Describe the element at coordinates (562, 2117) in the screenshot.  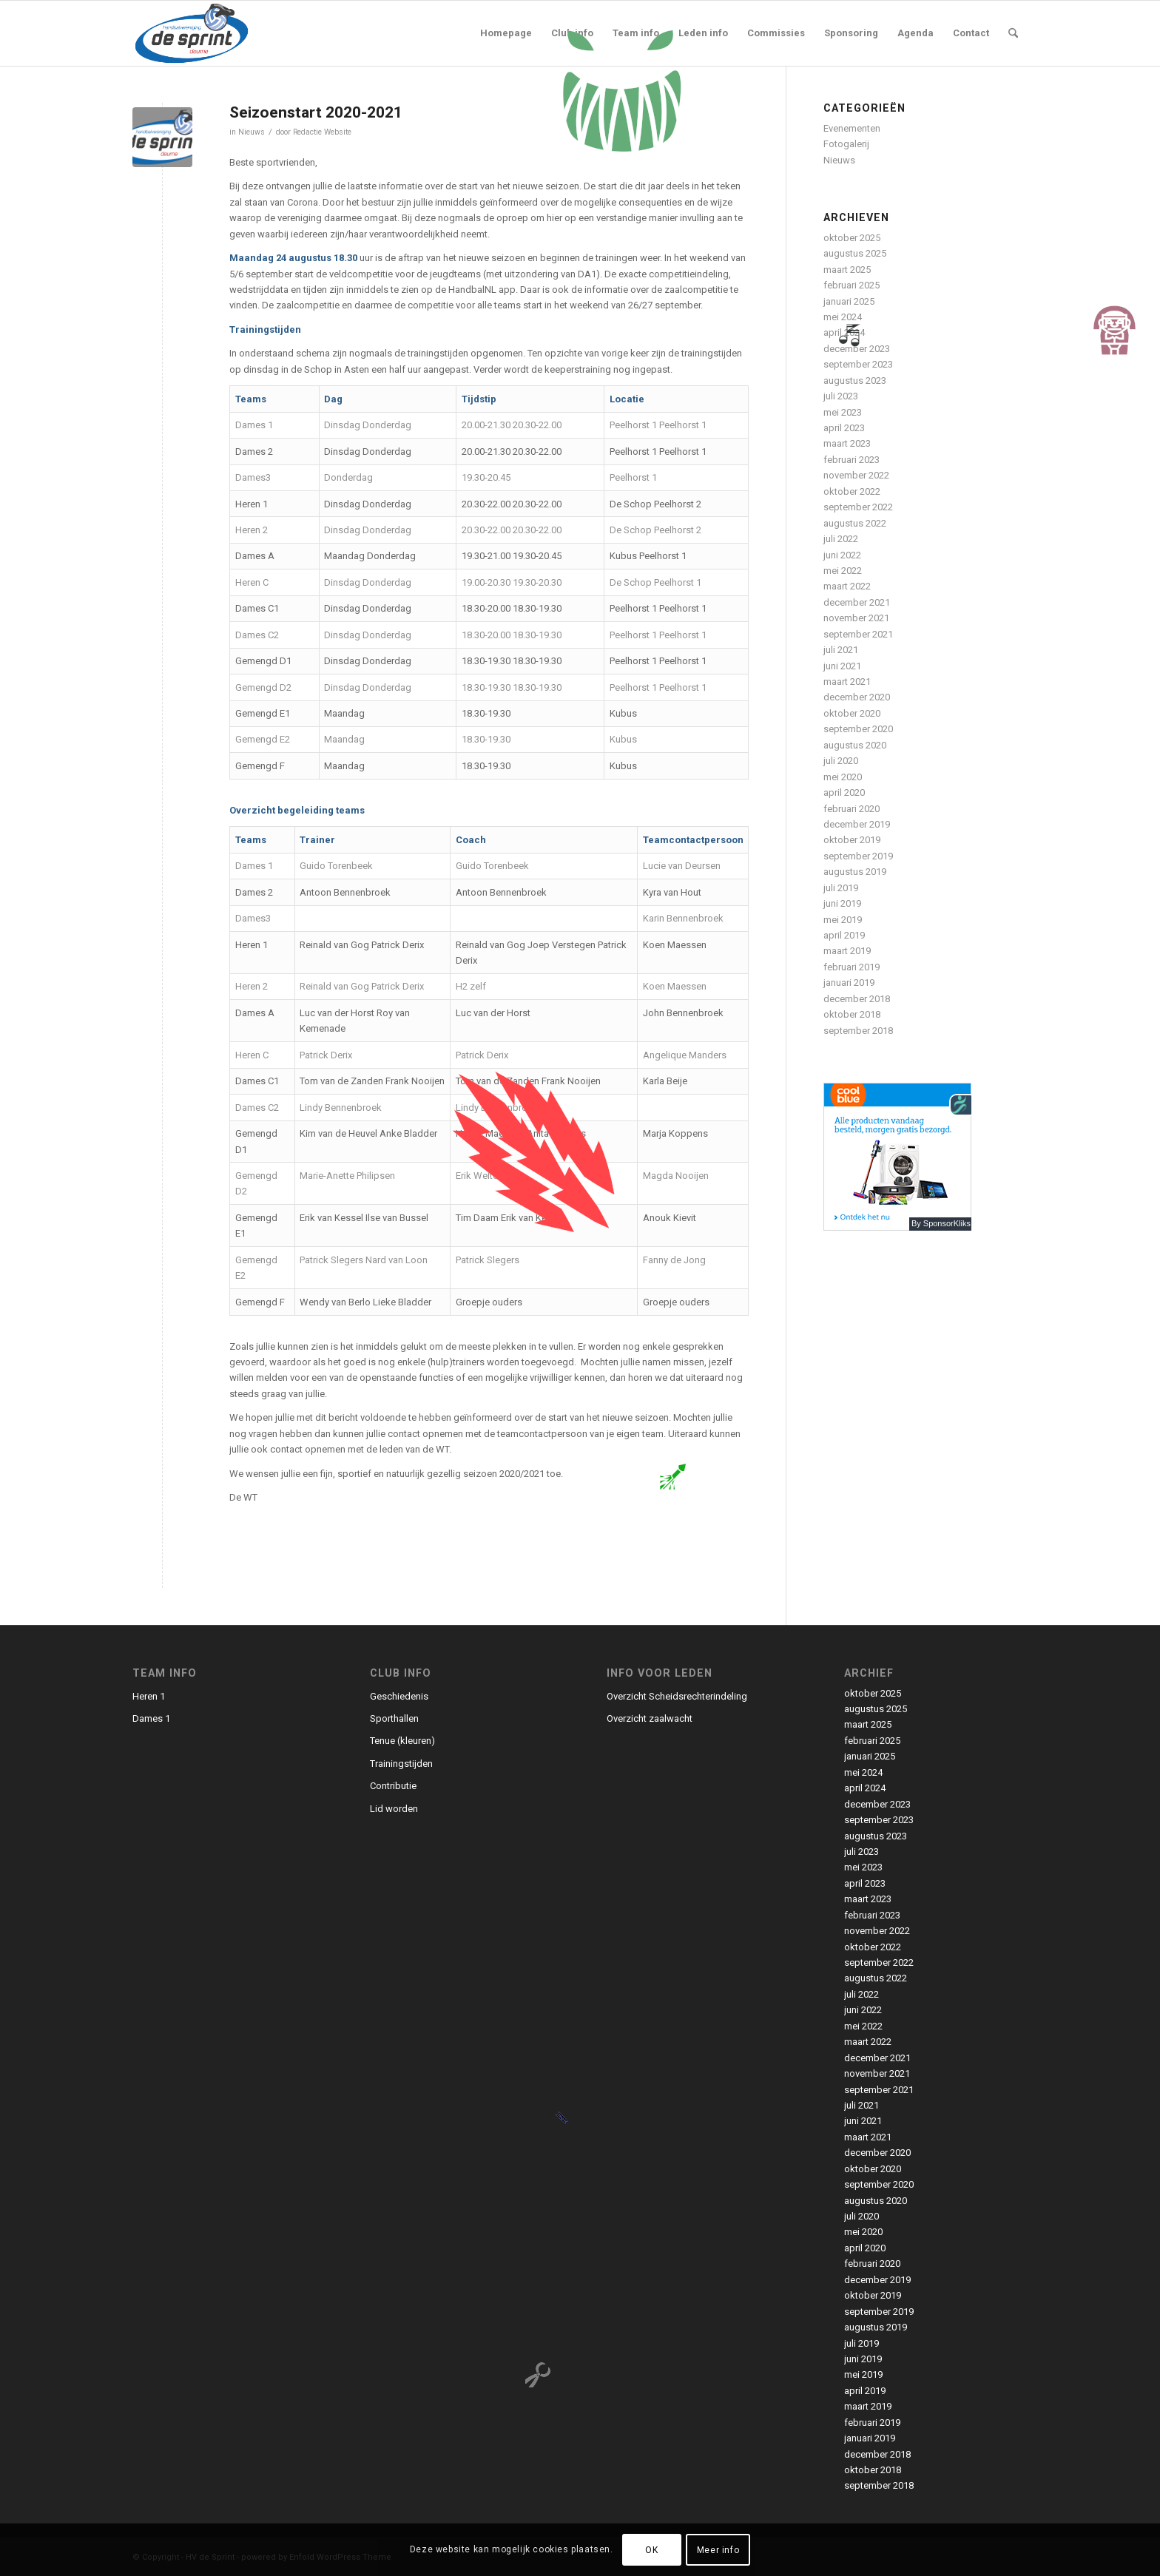
I see `pin or clip an item for later reference` at that location.